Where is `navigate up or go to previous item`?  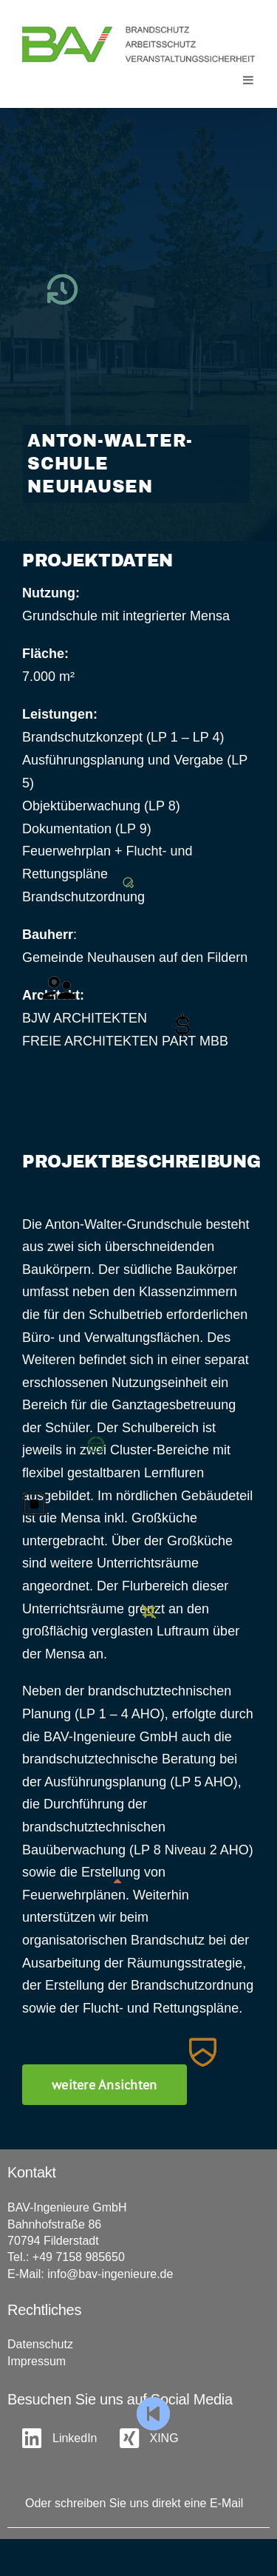
navigate up or go to previous item is located at coordinates (117, 1883).